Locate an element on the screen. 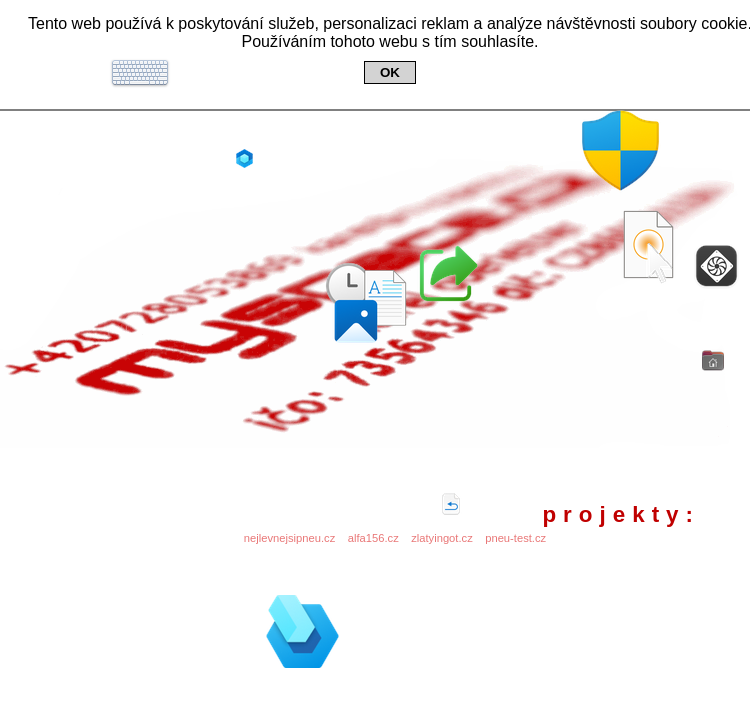 The width and height of the screenshot is (750, 720). open assist2 application is located at coordinates (244, 158).